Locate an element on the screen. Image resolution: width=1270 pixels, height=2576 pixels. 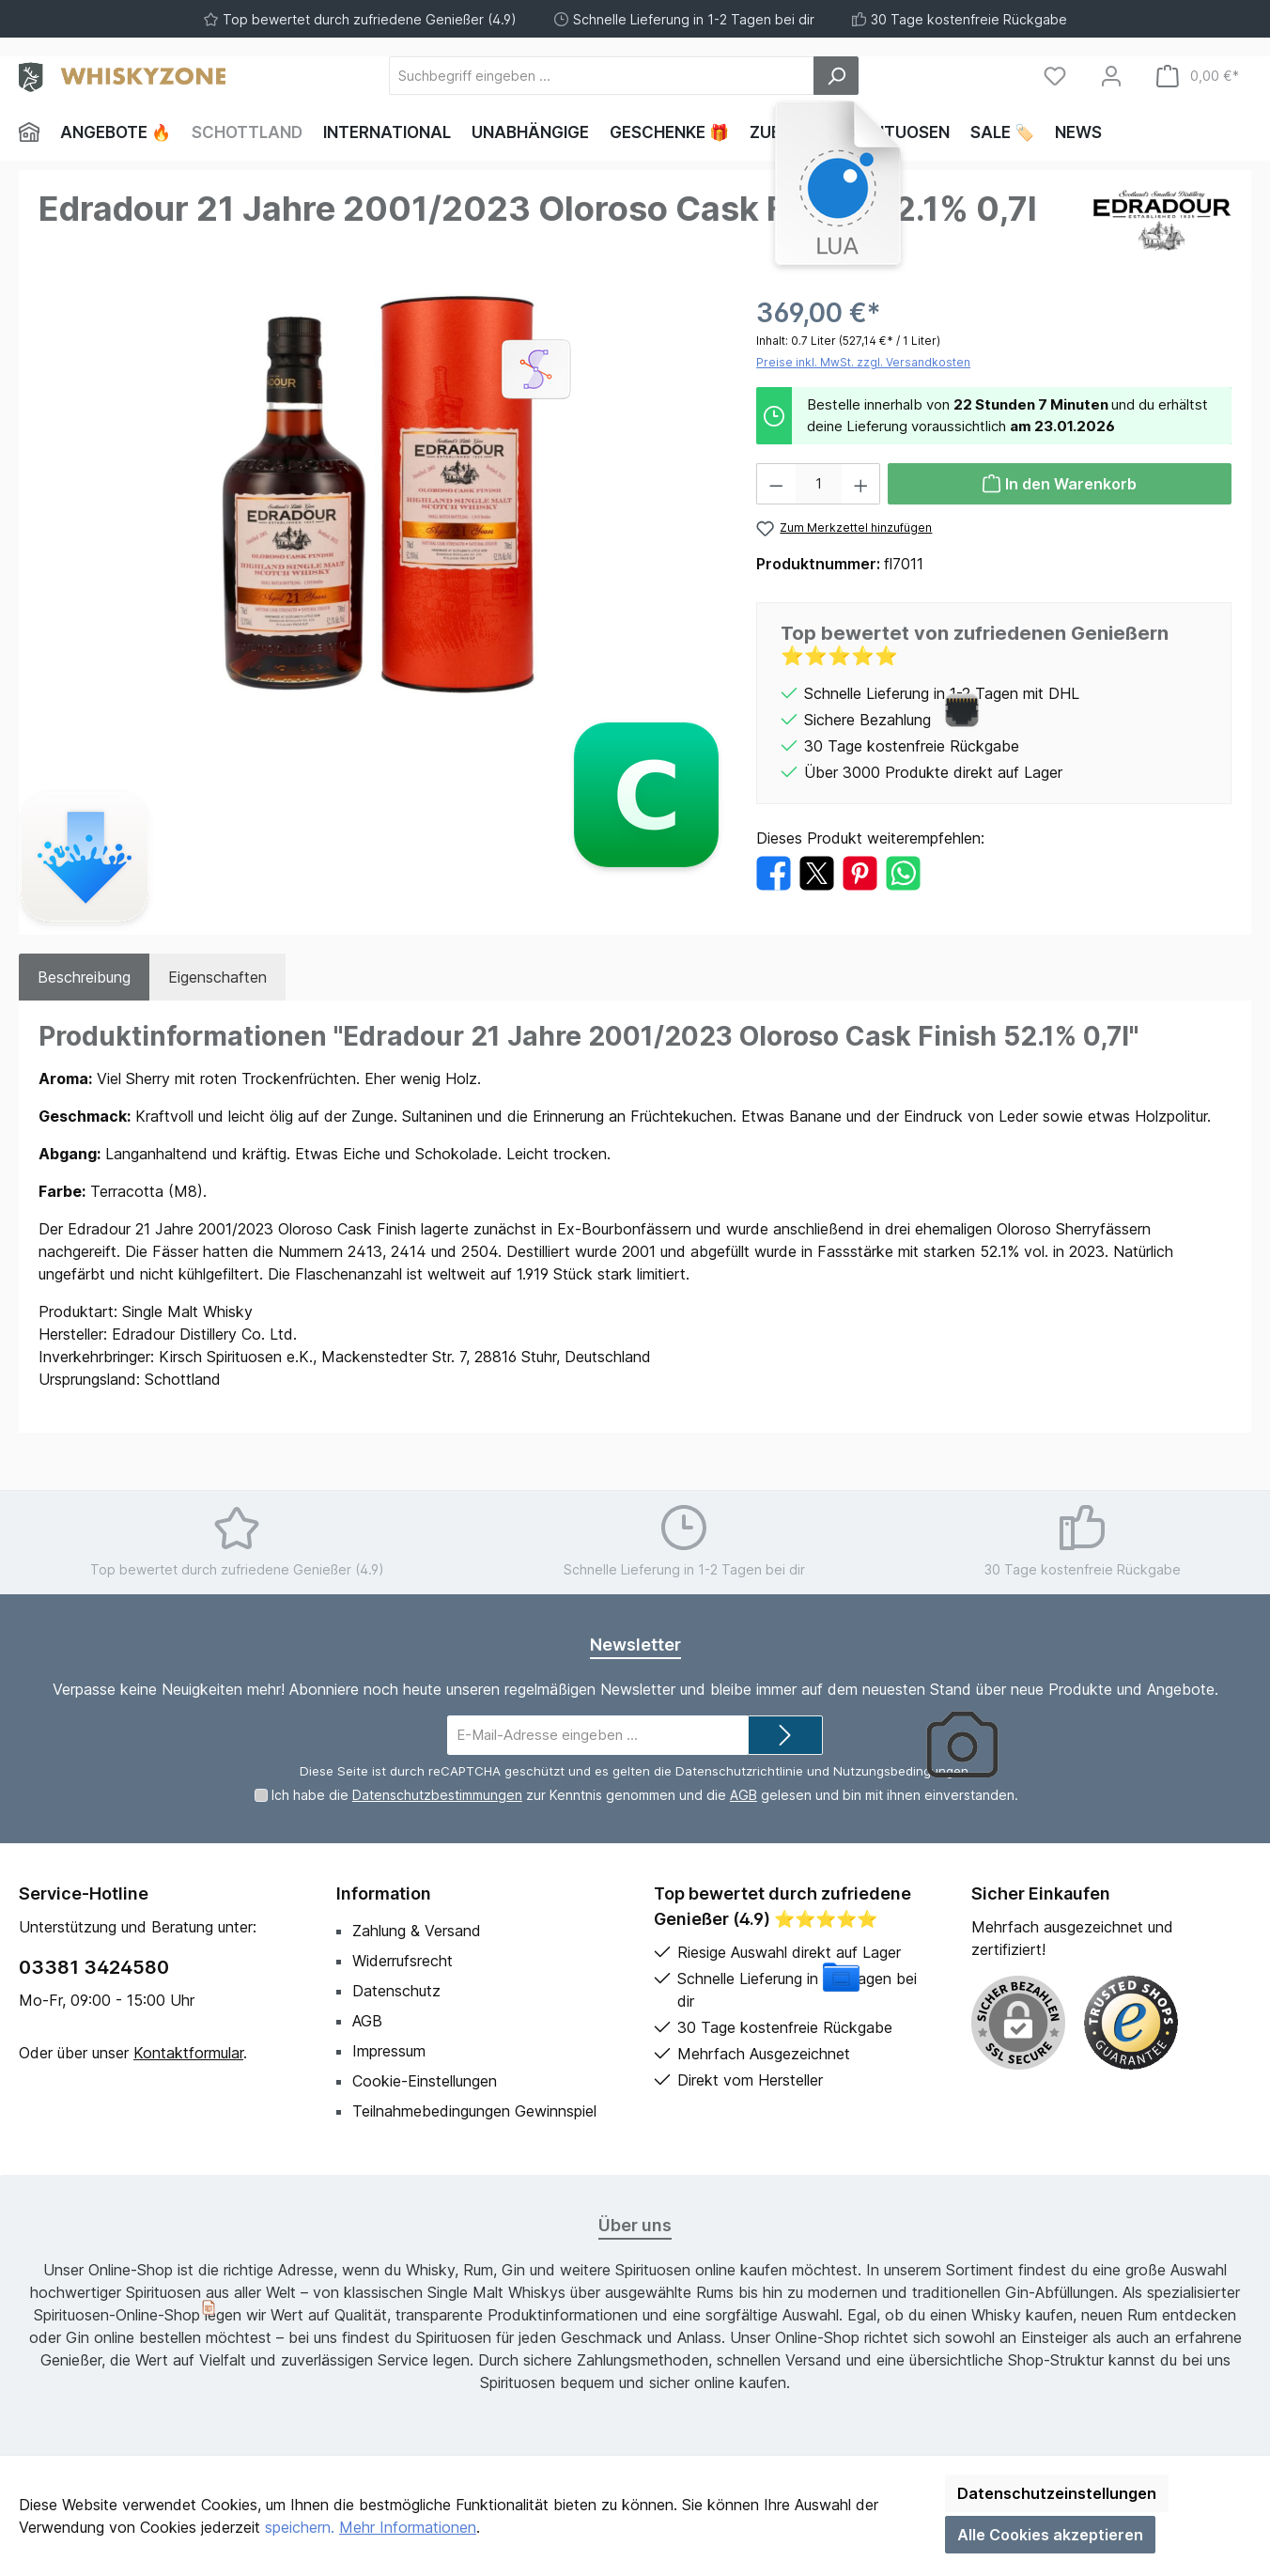
an SVG vector image file is located at coordinates (535, 366).